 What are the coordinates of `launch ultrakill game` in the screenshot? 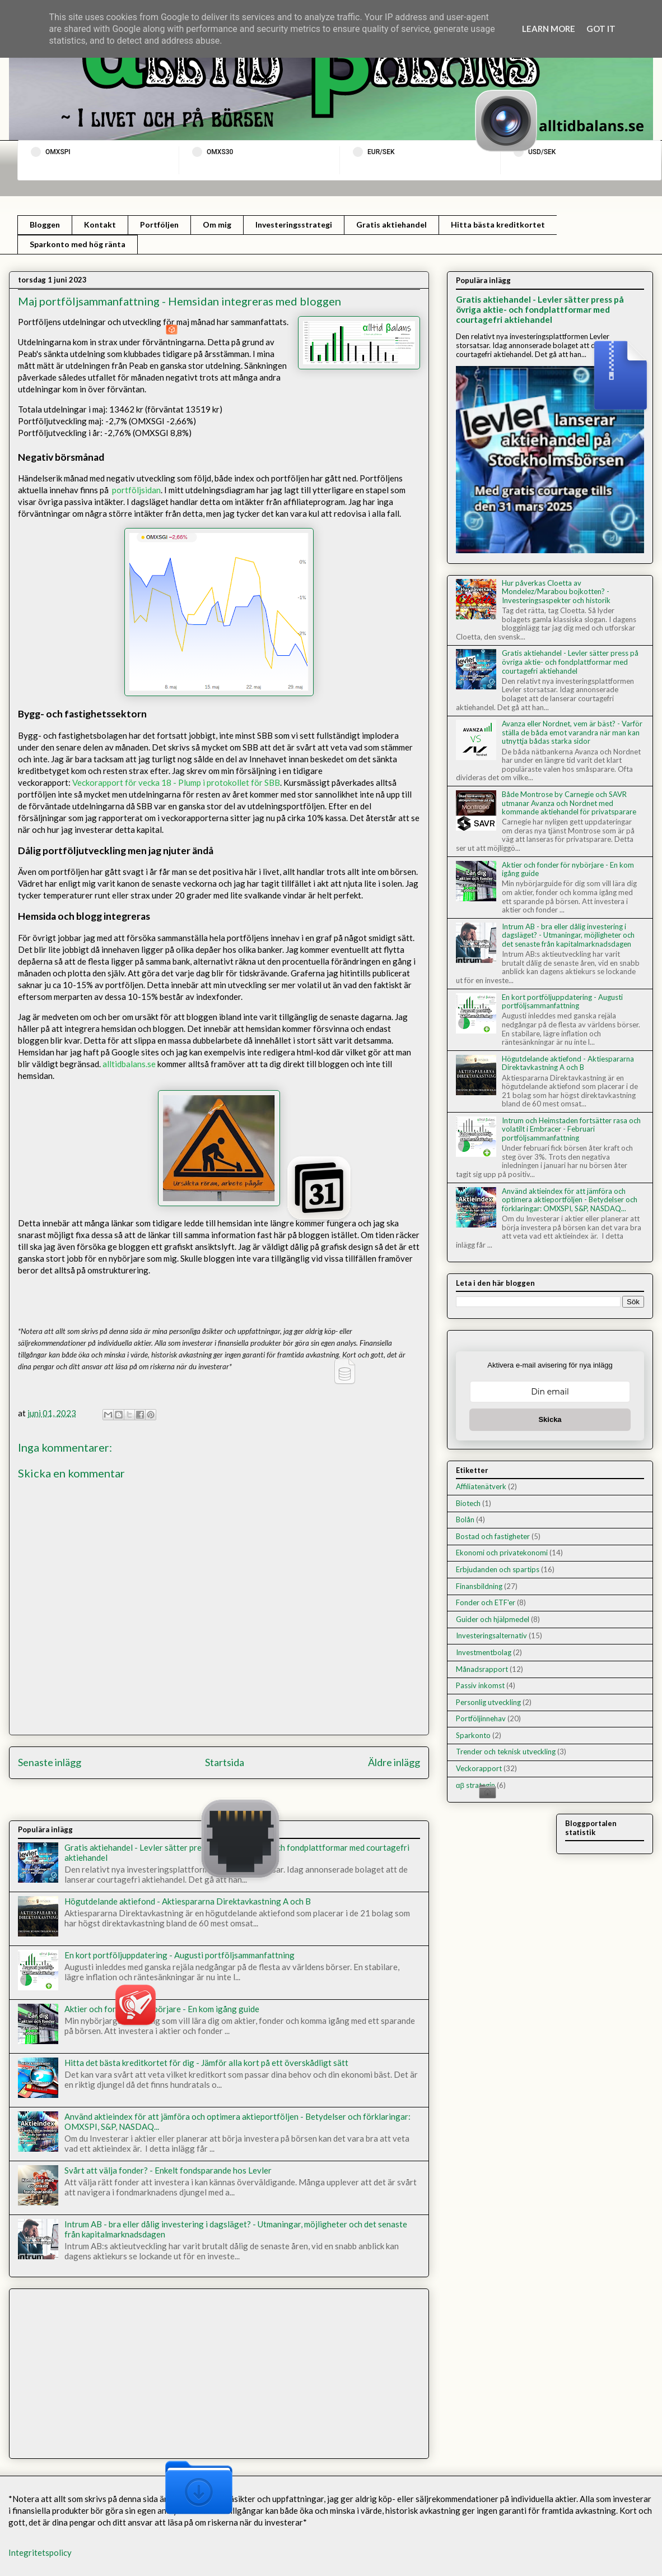 It's located at (136, 2005).